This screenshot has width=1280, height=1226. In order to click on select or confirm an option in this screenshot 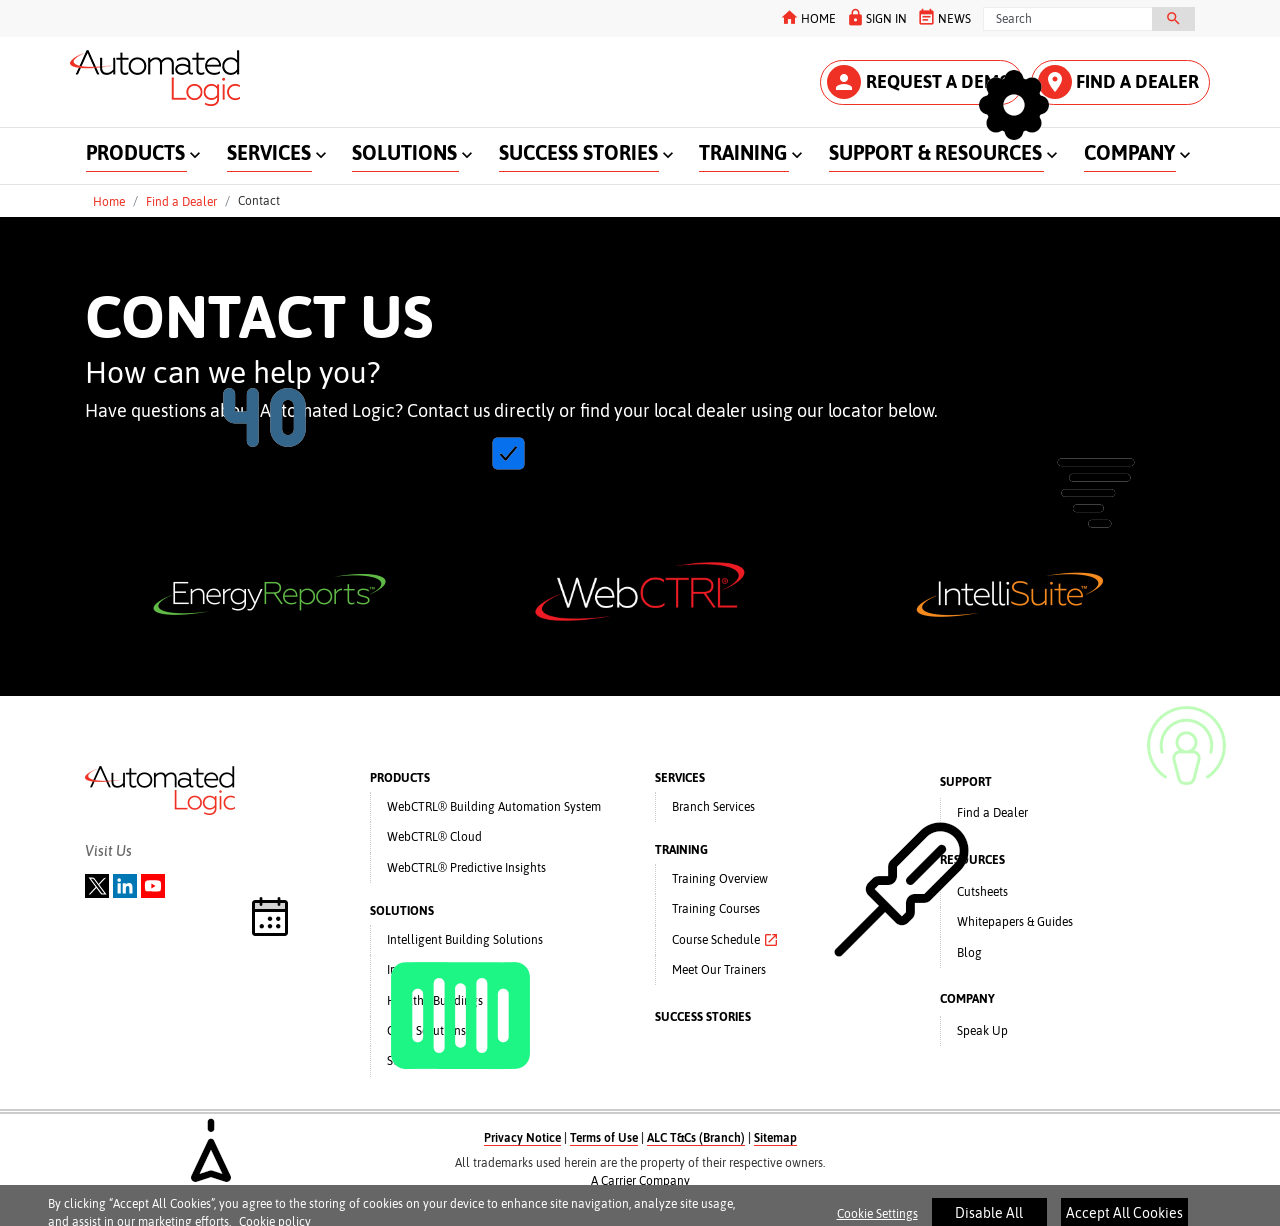, I will do `click(508, 453)`.